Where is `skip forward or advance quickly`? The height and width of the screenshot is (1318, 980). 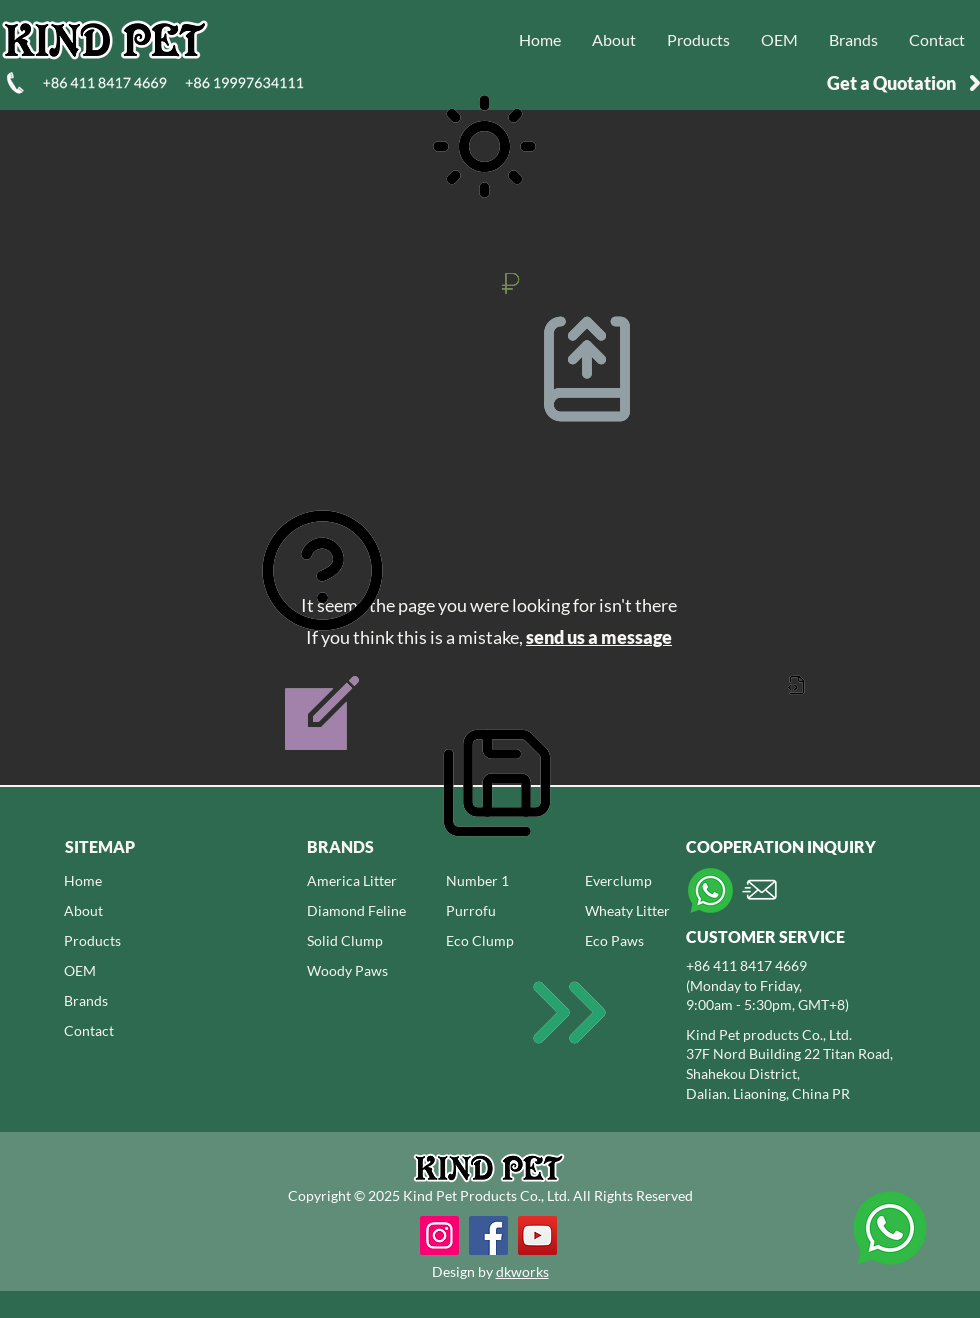
skip forward or advance quickly is located at coordinates (569, 1012).